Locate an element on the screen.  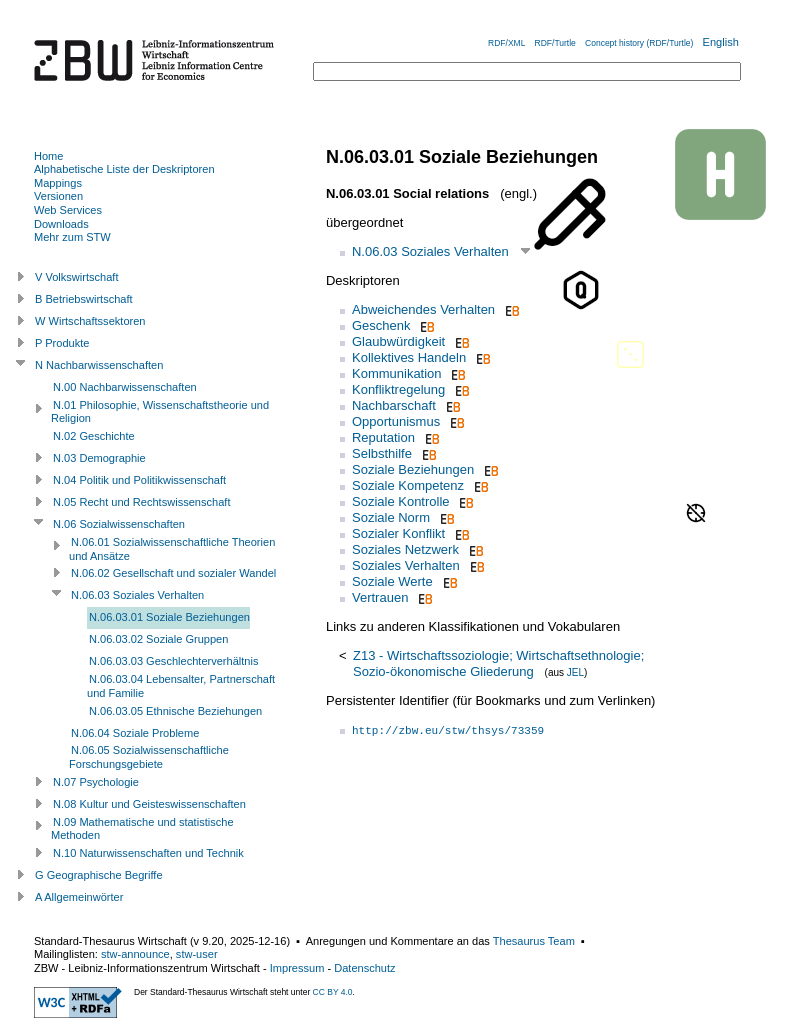
disable viewfinder or camera focus is located at coordinates (696, 513).